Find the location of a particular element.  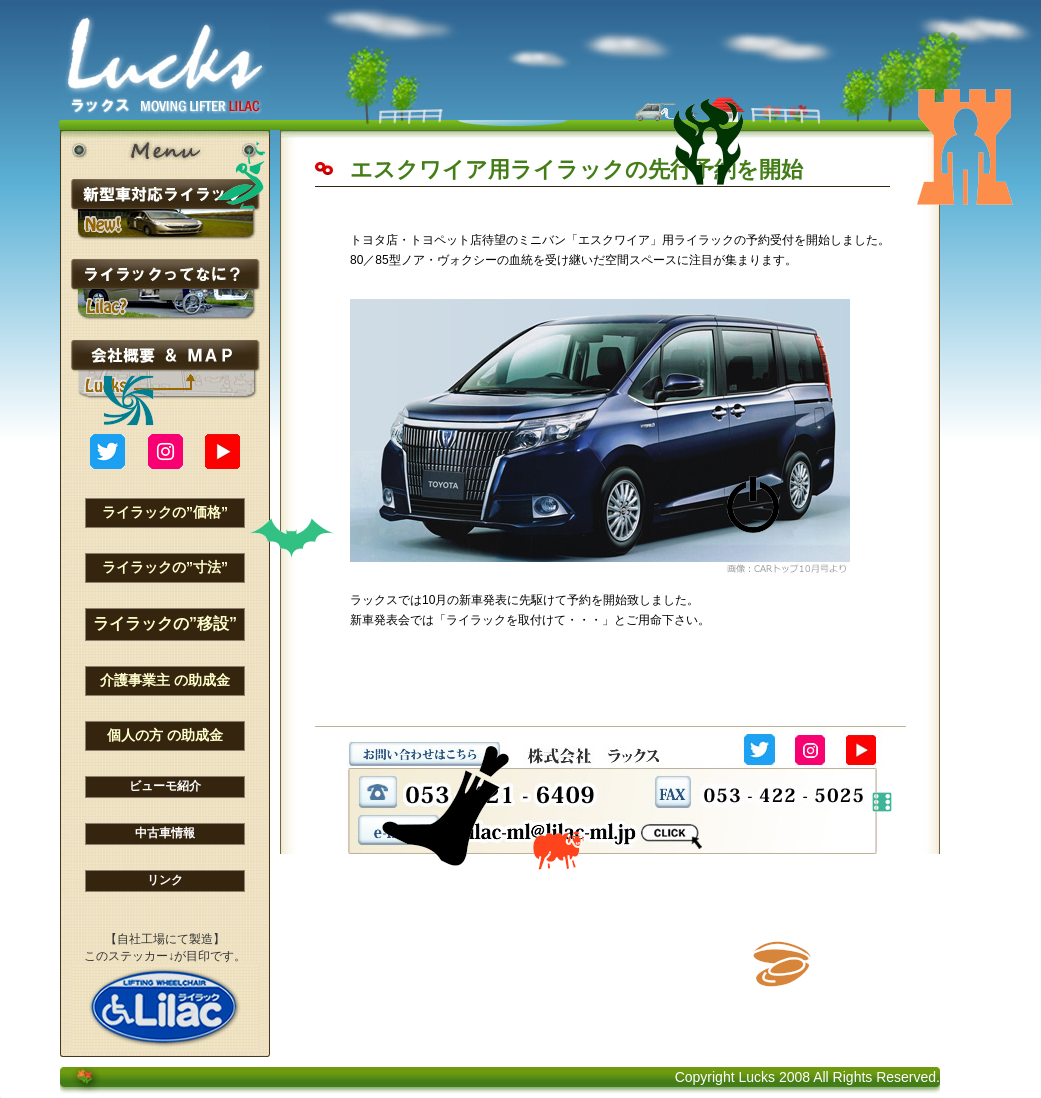

activate vortex or whirlpool ability is located at coordinates (128, 400).